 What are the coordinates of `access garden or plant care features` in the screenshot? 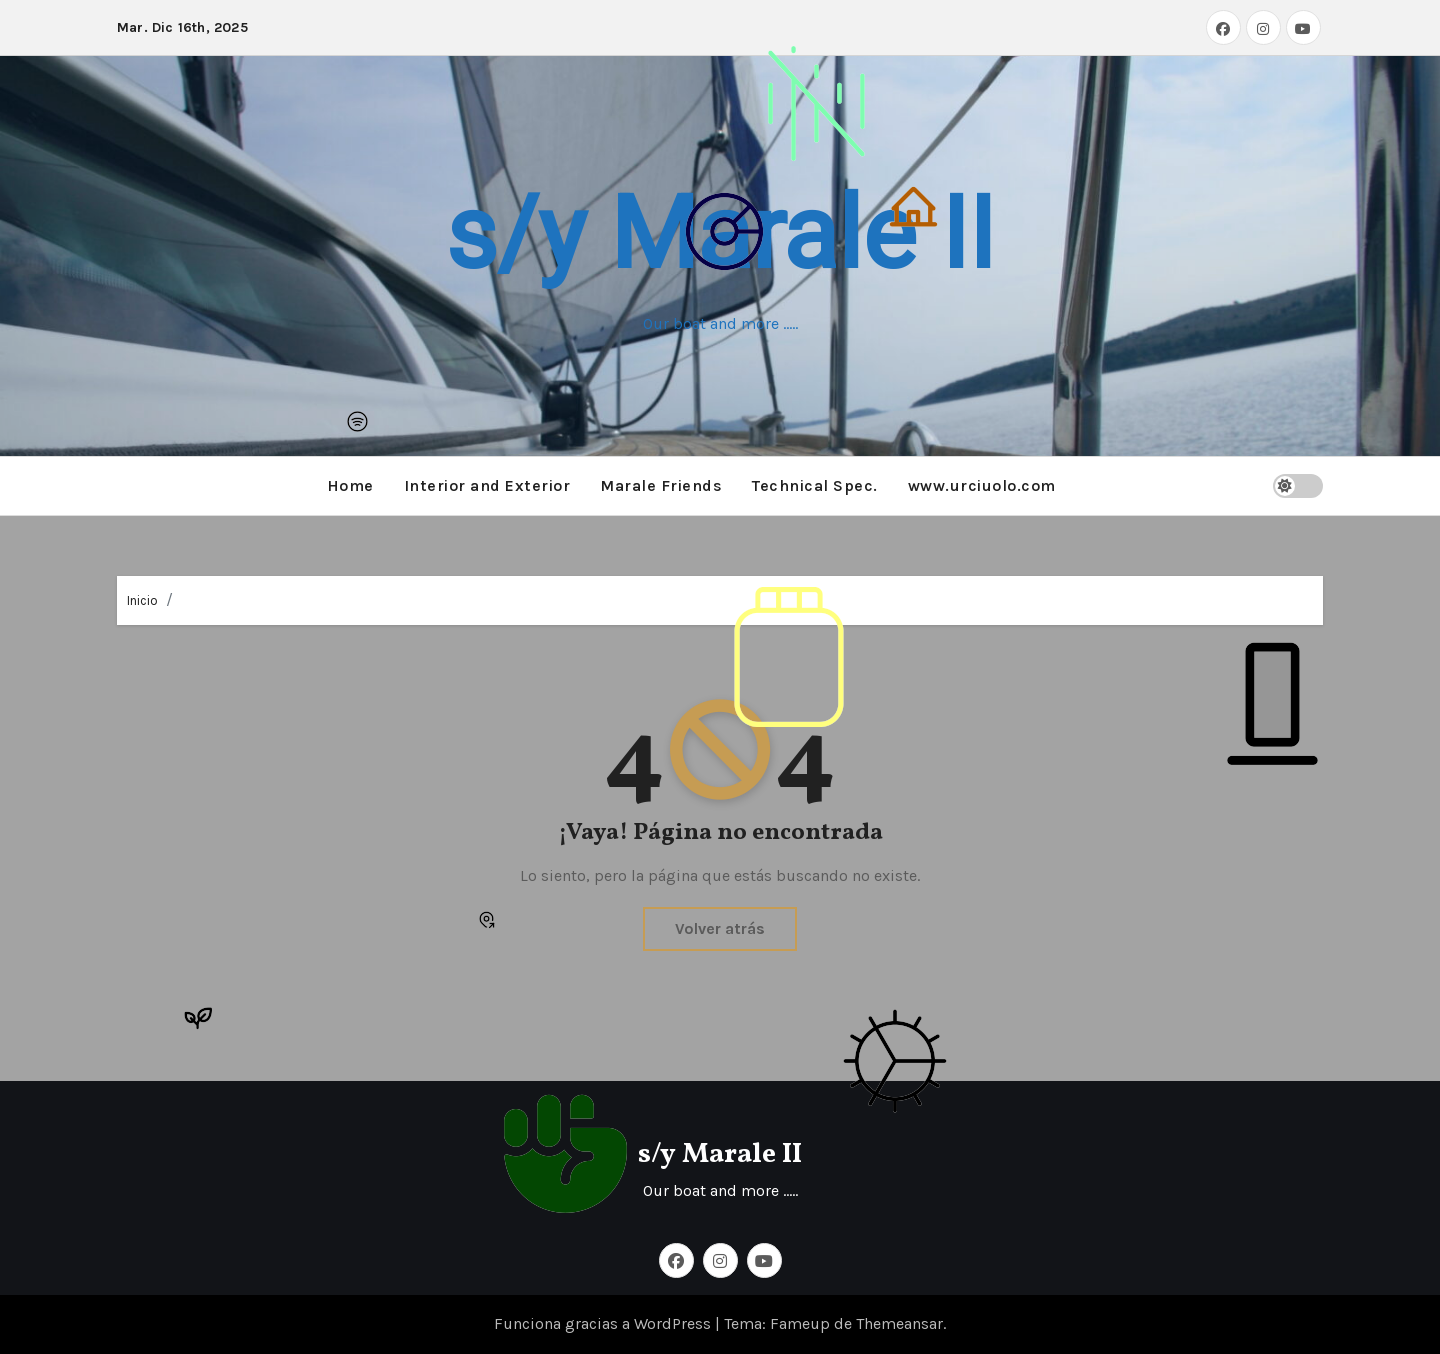 It's located at (198, 1017).